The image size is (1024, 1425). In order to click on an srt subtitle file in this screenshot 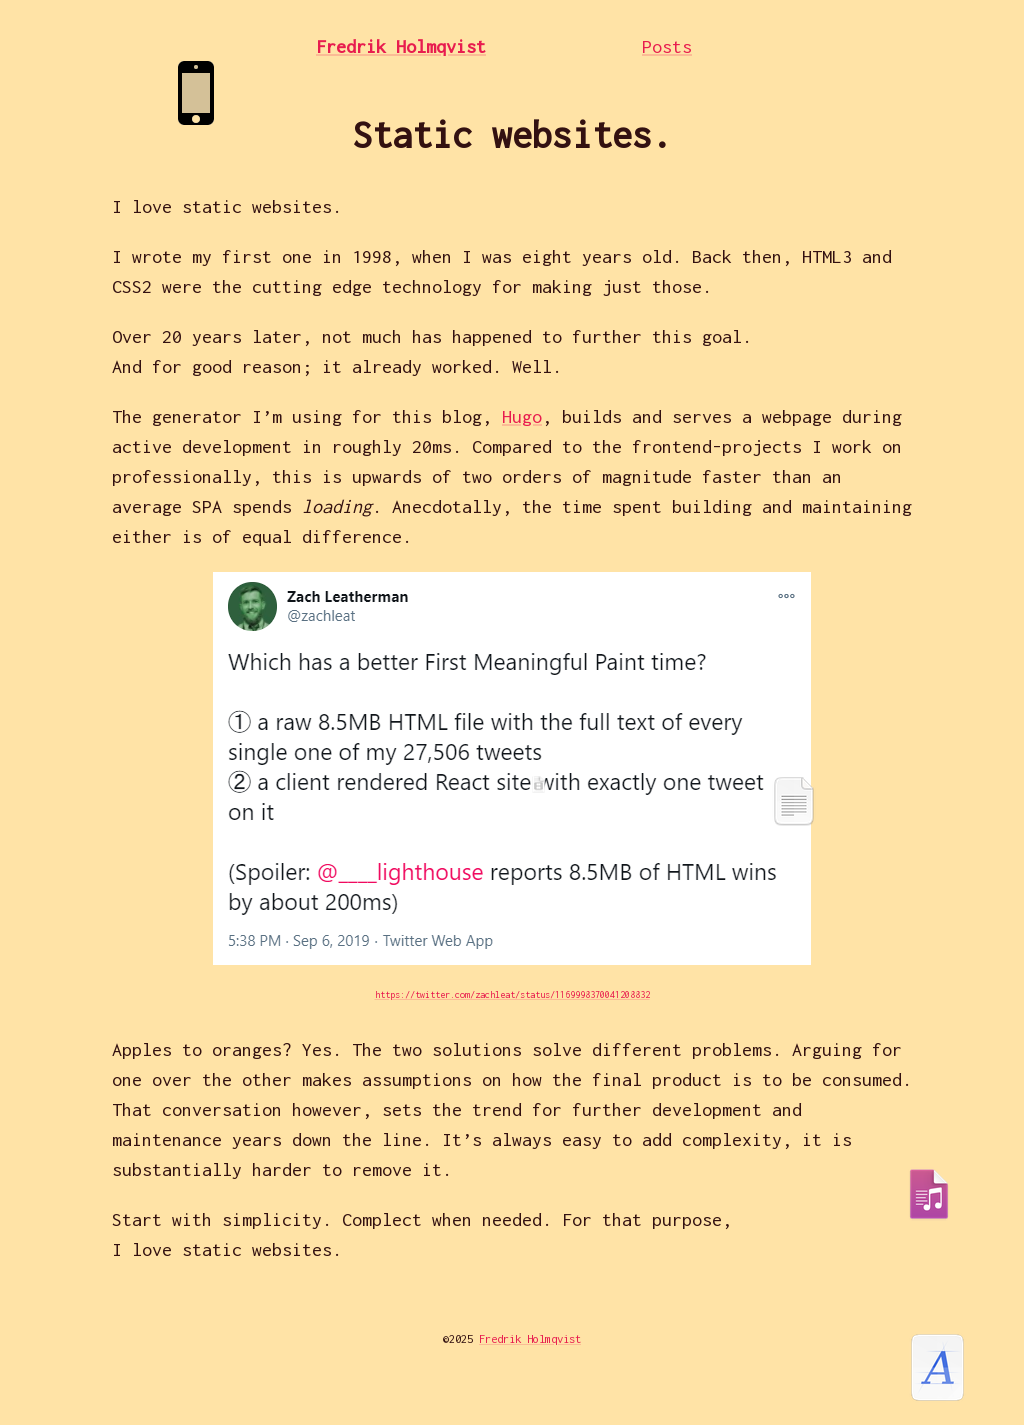, I will do `click(538, 784)`.